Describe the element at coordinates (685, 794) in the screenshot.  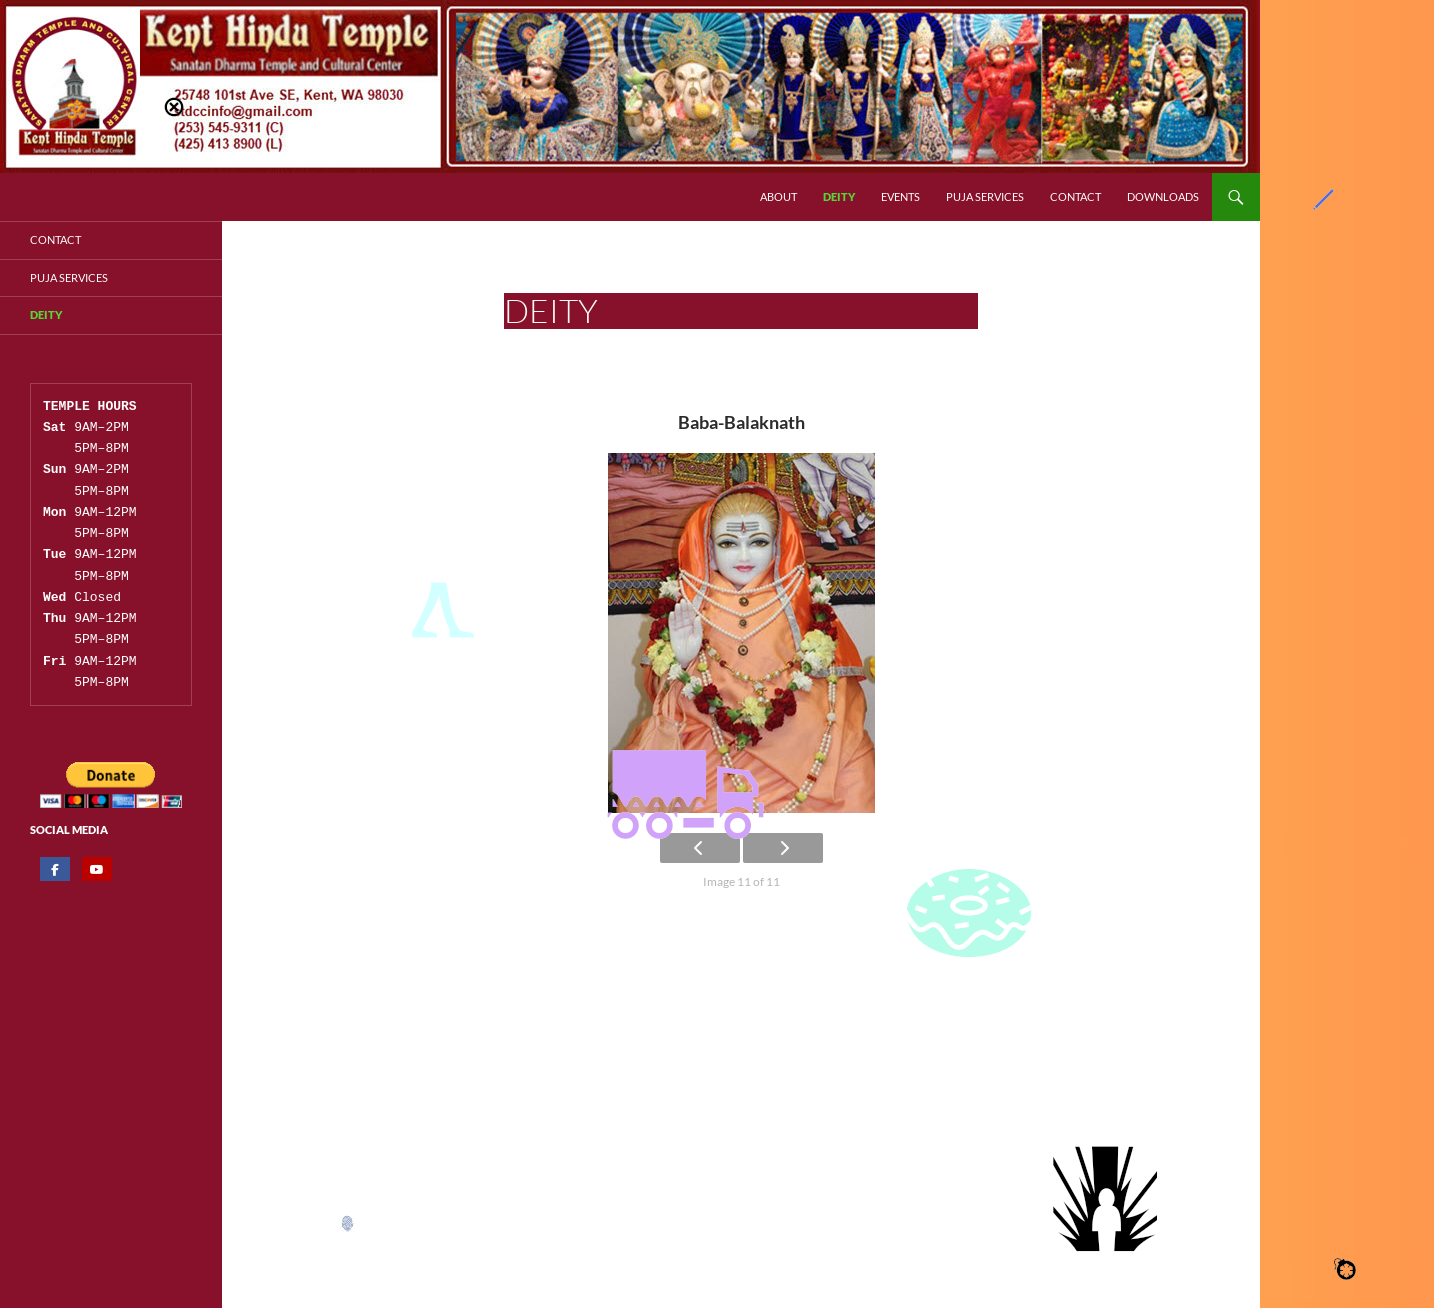
I see `track your delivery or shipment` at that location.